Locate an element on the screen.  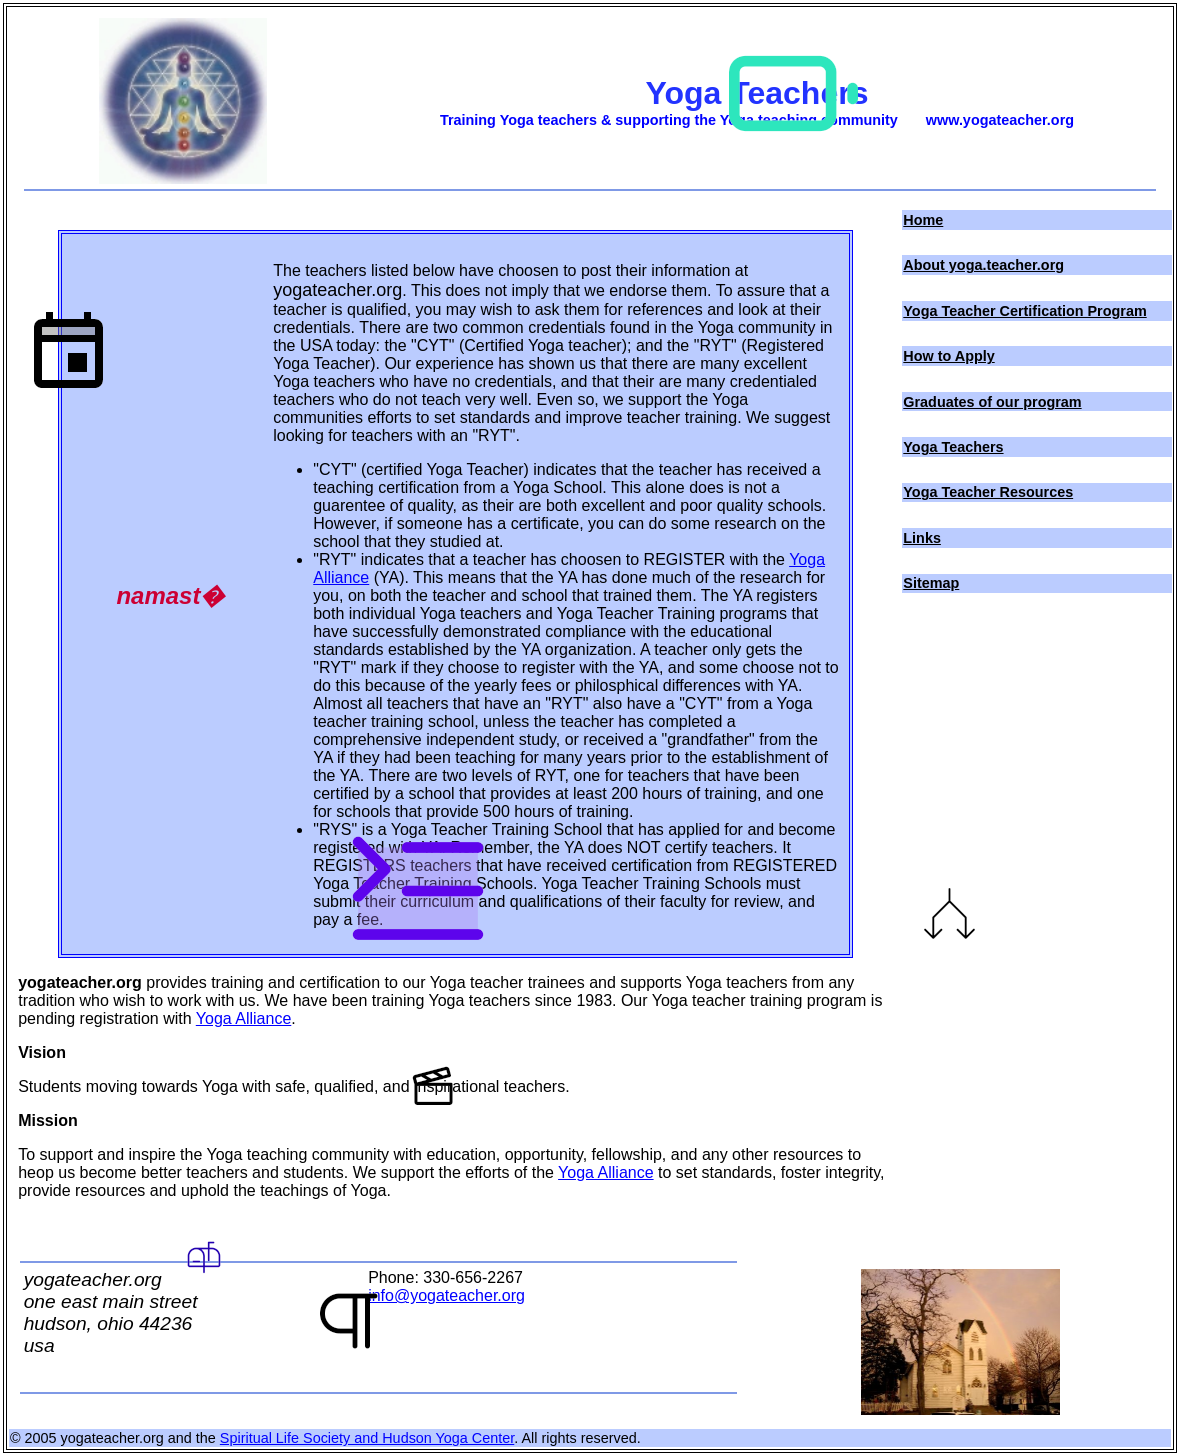
indicates current battery level is located at coordinates (793, 93).